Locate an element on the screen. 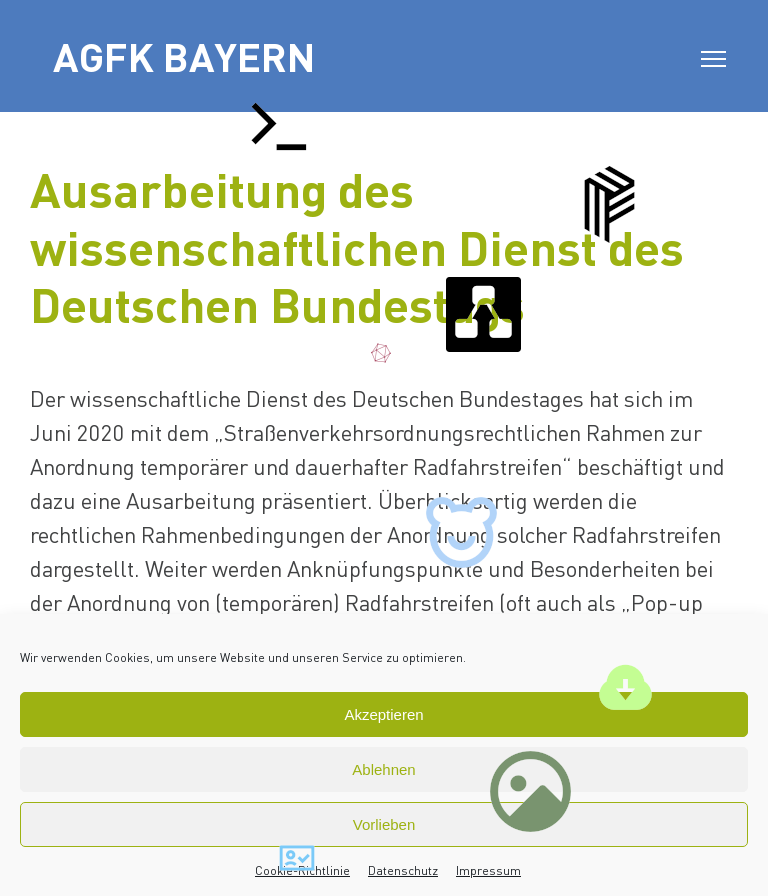 The width and height of the screenshot is (768, 896). select bear avatar or profile icon is located at coordinates (461, 532).